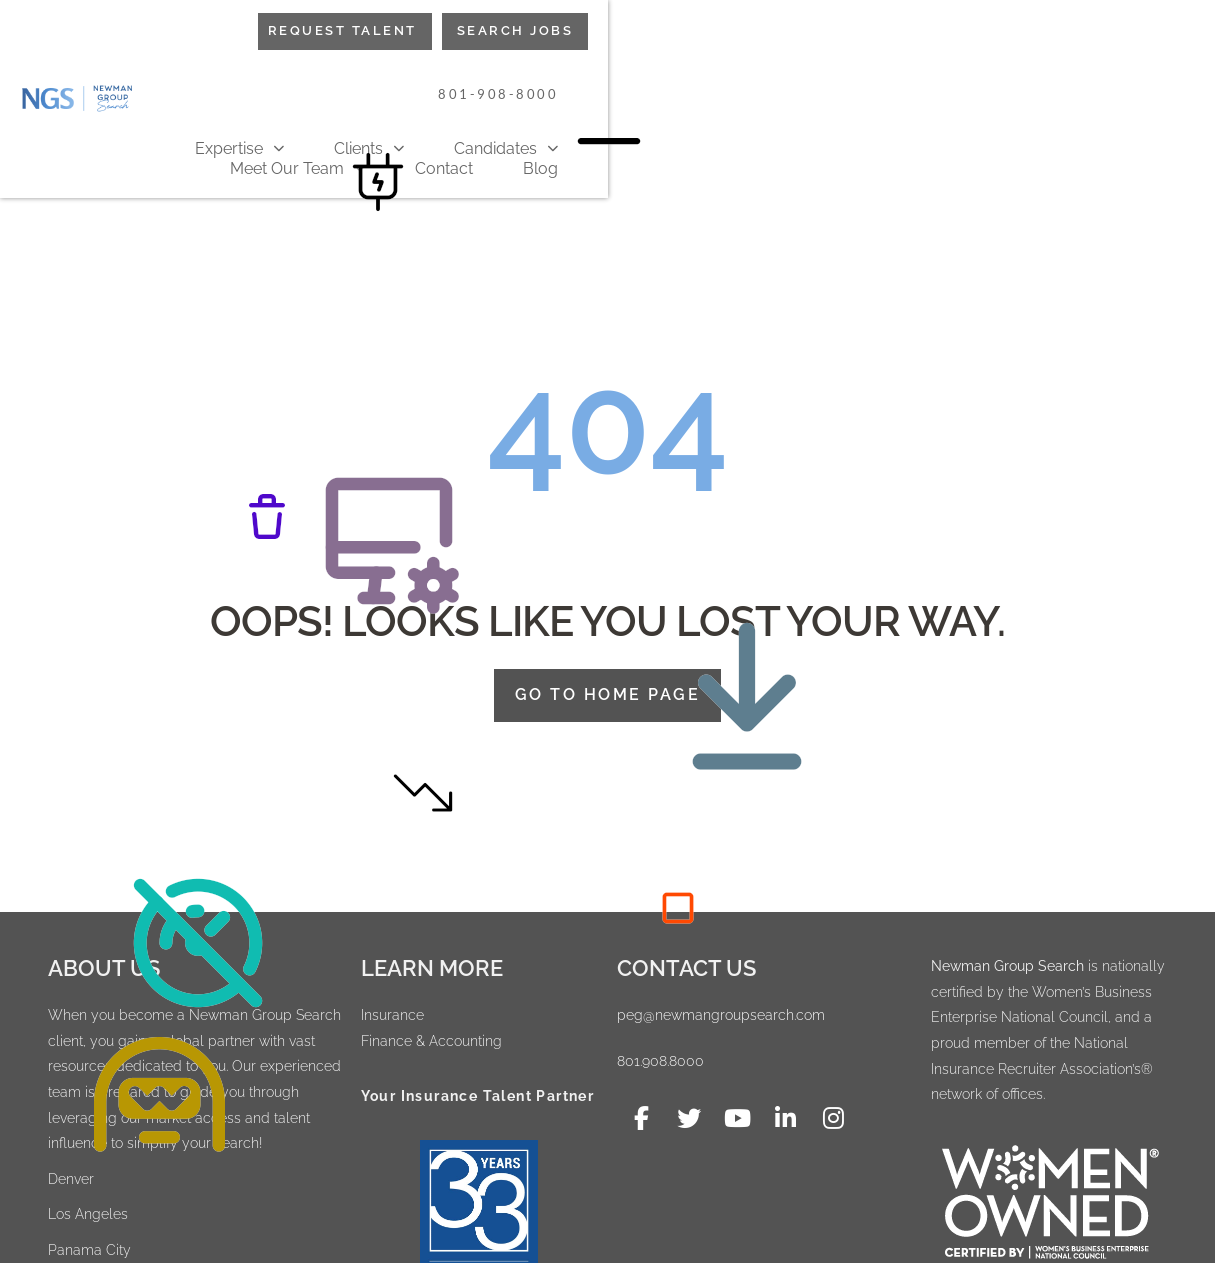  What do you see at coordinates (609, 138) in the screenshot?
I see `collapse or minimize a section` at bounding box center [609, 138].